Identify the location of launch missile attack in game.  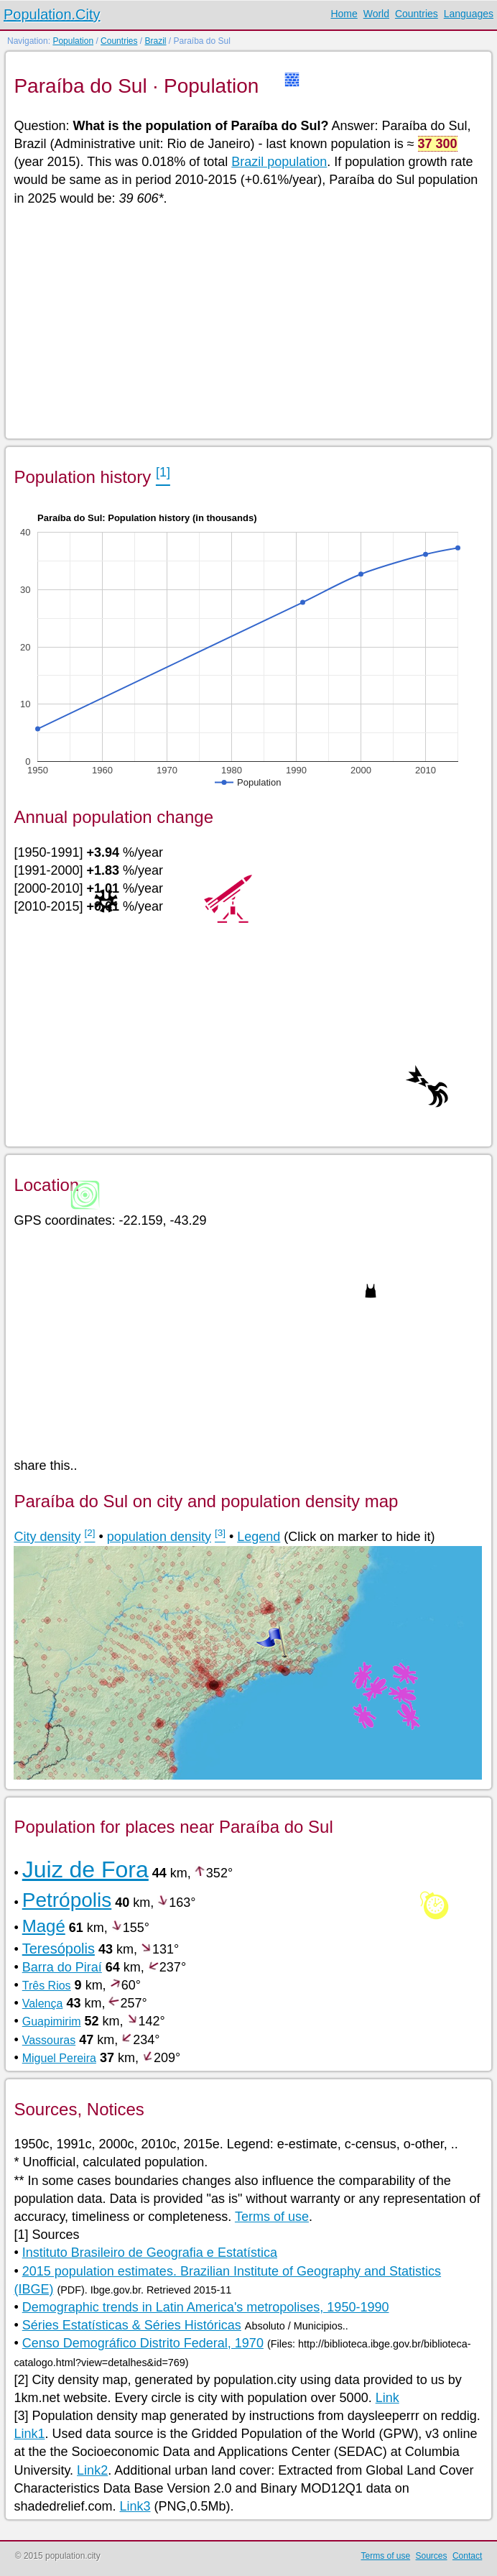
(228, 898).